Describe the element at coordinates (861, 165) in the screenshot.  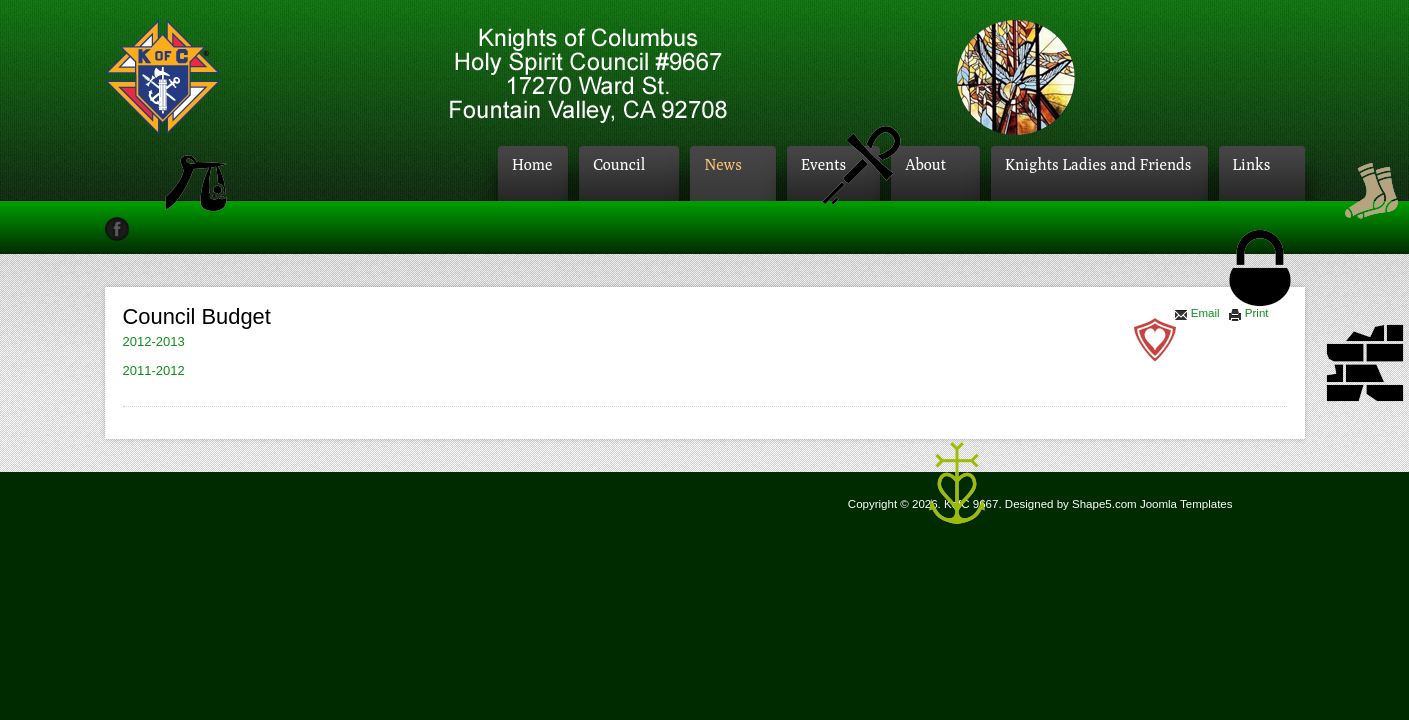
I see `millennium key item from yu-gi-oh series` at that location.